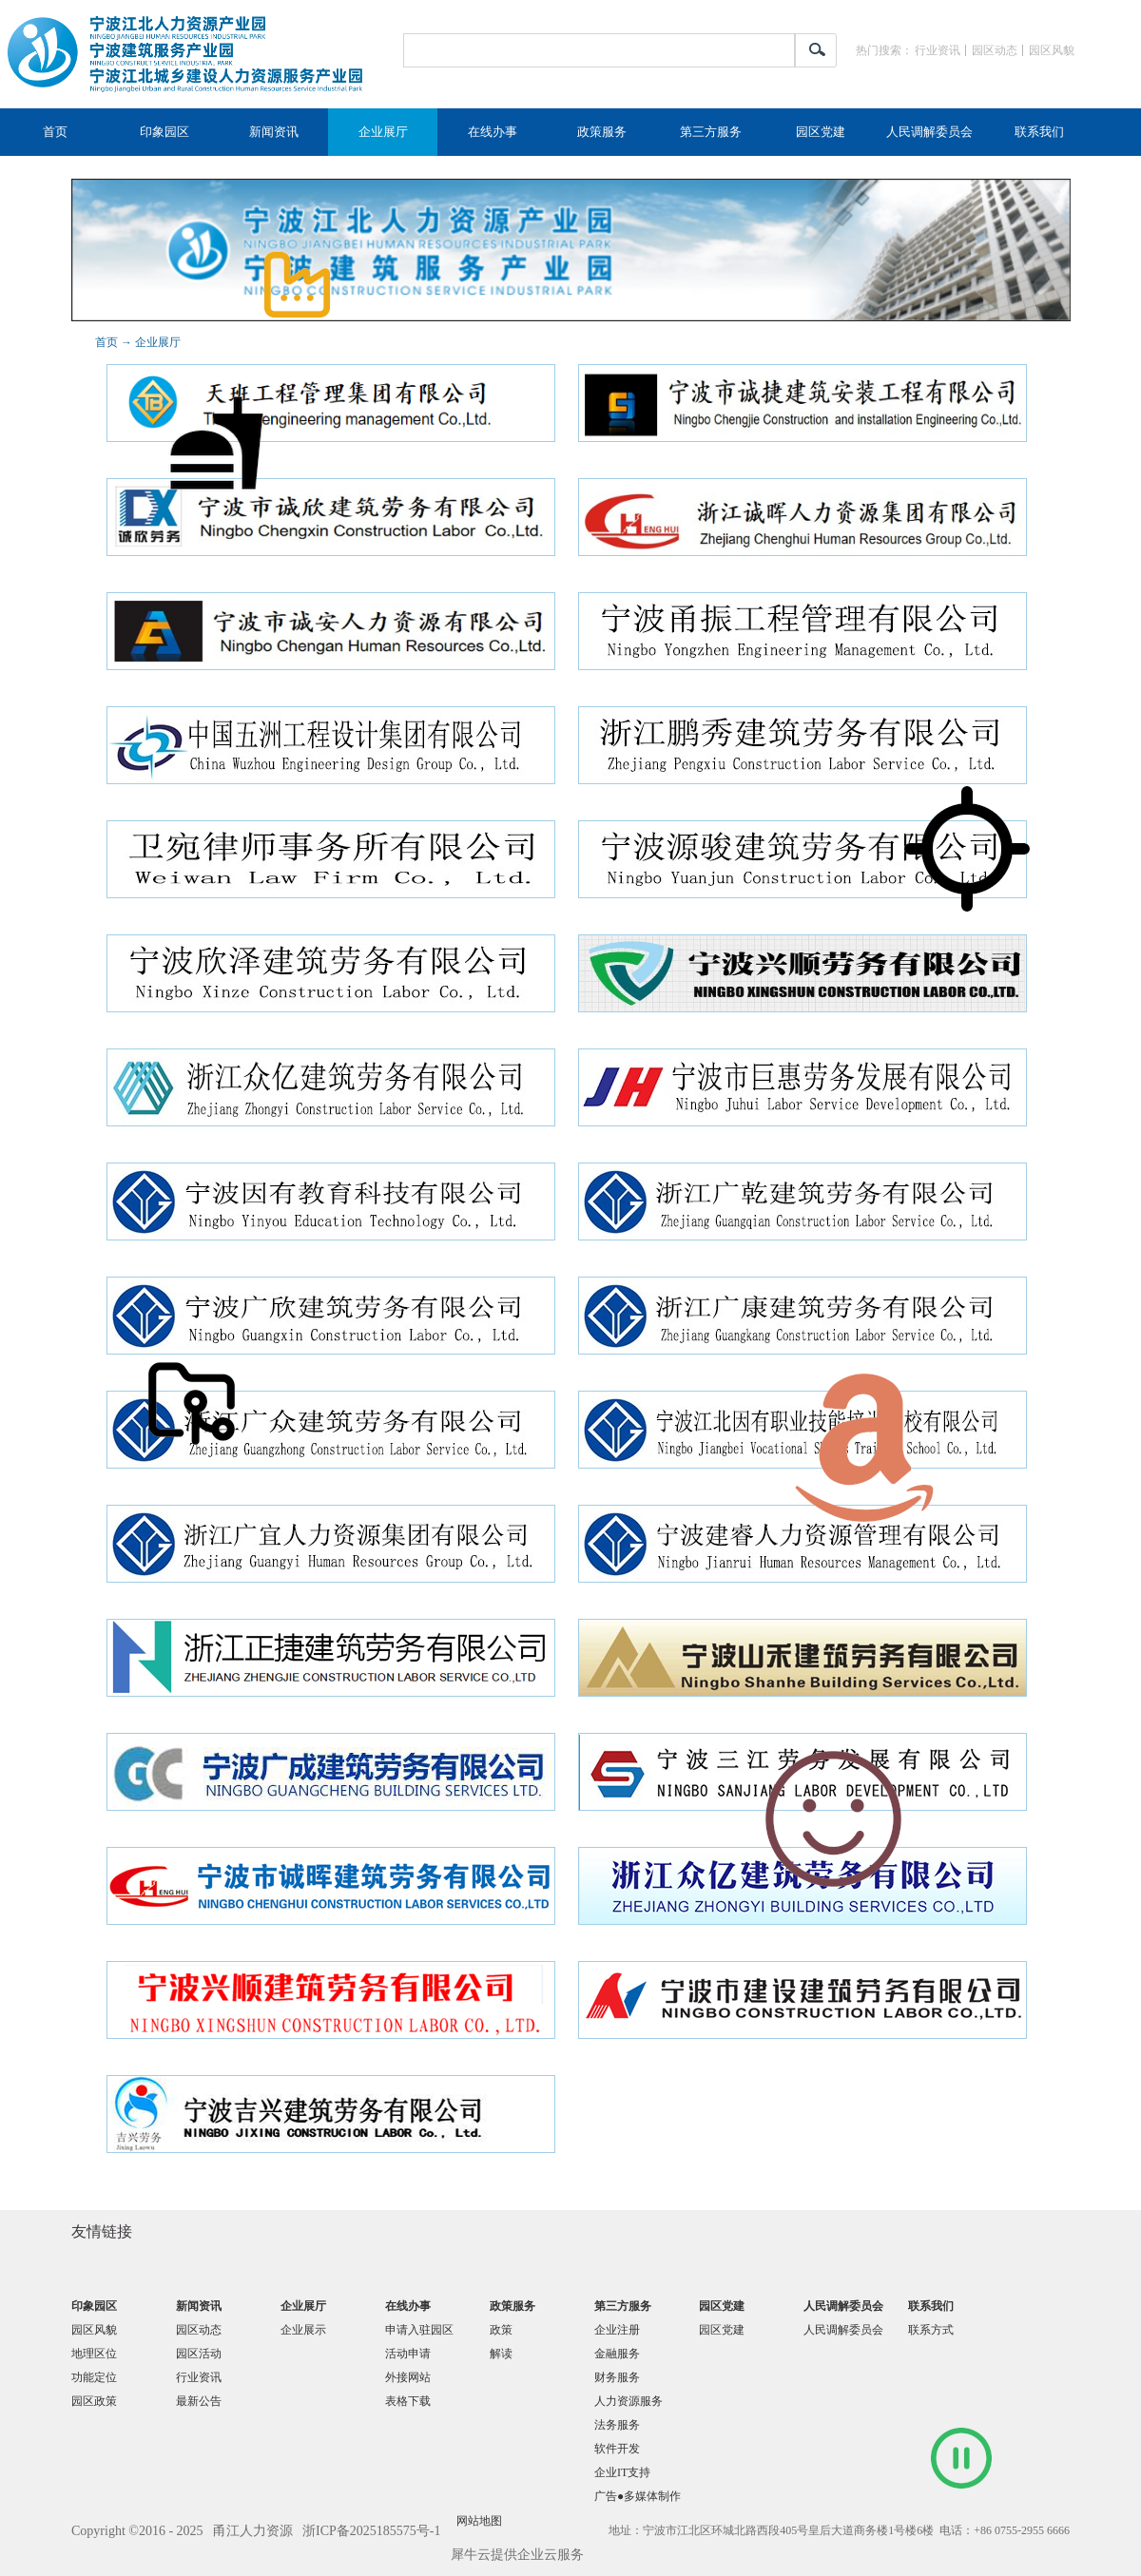  What do you see at coordinates (967, 849) in the screenshot?
I see `find my current location` at bounding box center [967, 849].